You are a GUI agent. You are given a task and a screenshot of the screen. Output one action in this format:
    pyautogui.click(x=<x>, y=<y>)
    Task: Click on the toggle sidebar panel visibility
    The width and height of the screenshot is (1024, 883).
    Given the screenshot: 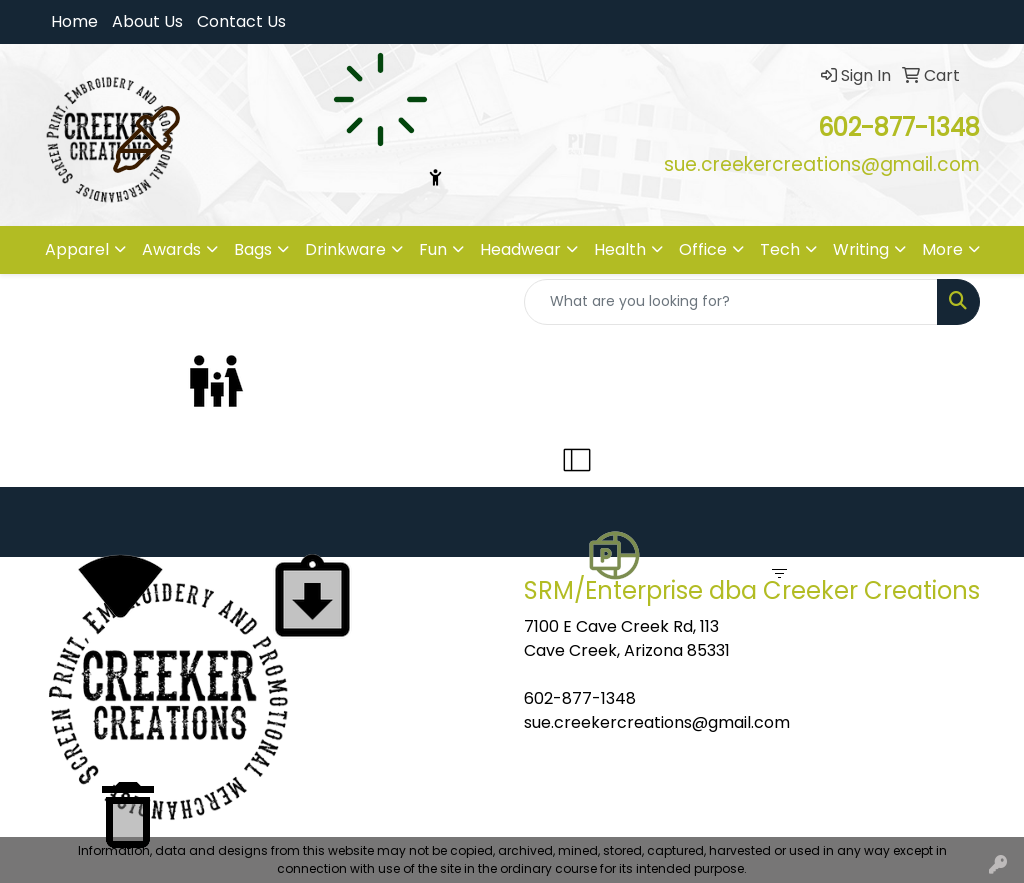 What is the action you would take?
    pyautogui.click(x=577, y=460)
    